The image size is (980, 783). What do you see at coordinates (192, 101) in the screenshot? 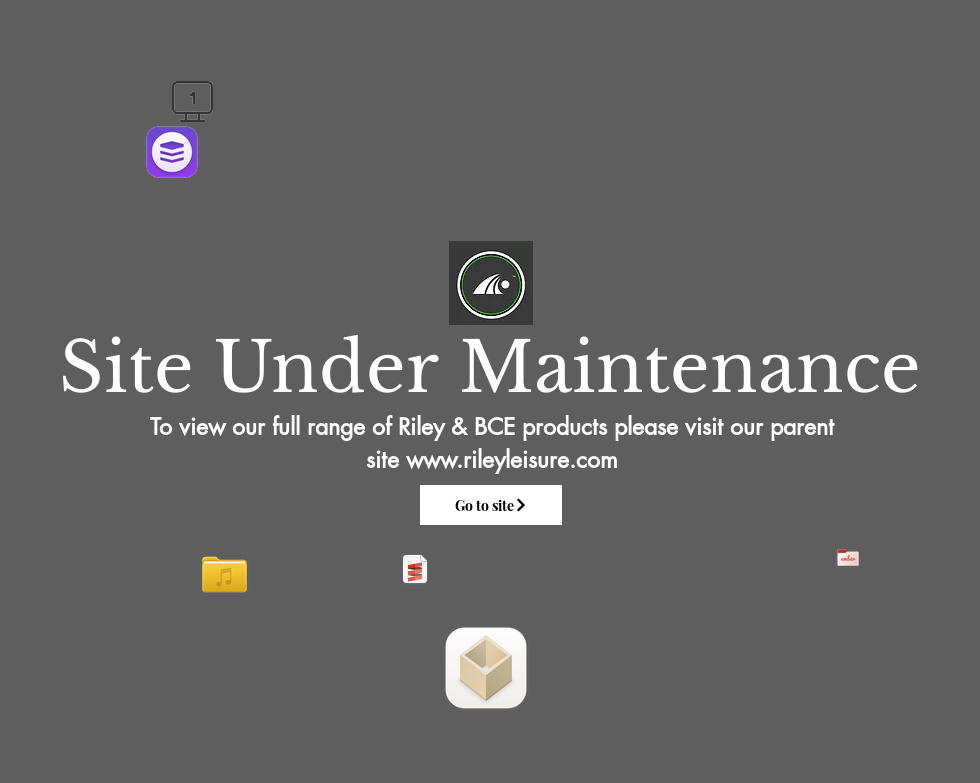
I see `display 1 in a multi-monitor setup` at bounding box center [192, 101].